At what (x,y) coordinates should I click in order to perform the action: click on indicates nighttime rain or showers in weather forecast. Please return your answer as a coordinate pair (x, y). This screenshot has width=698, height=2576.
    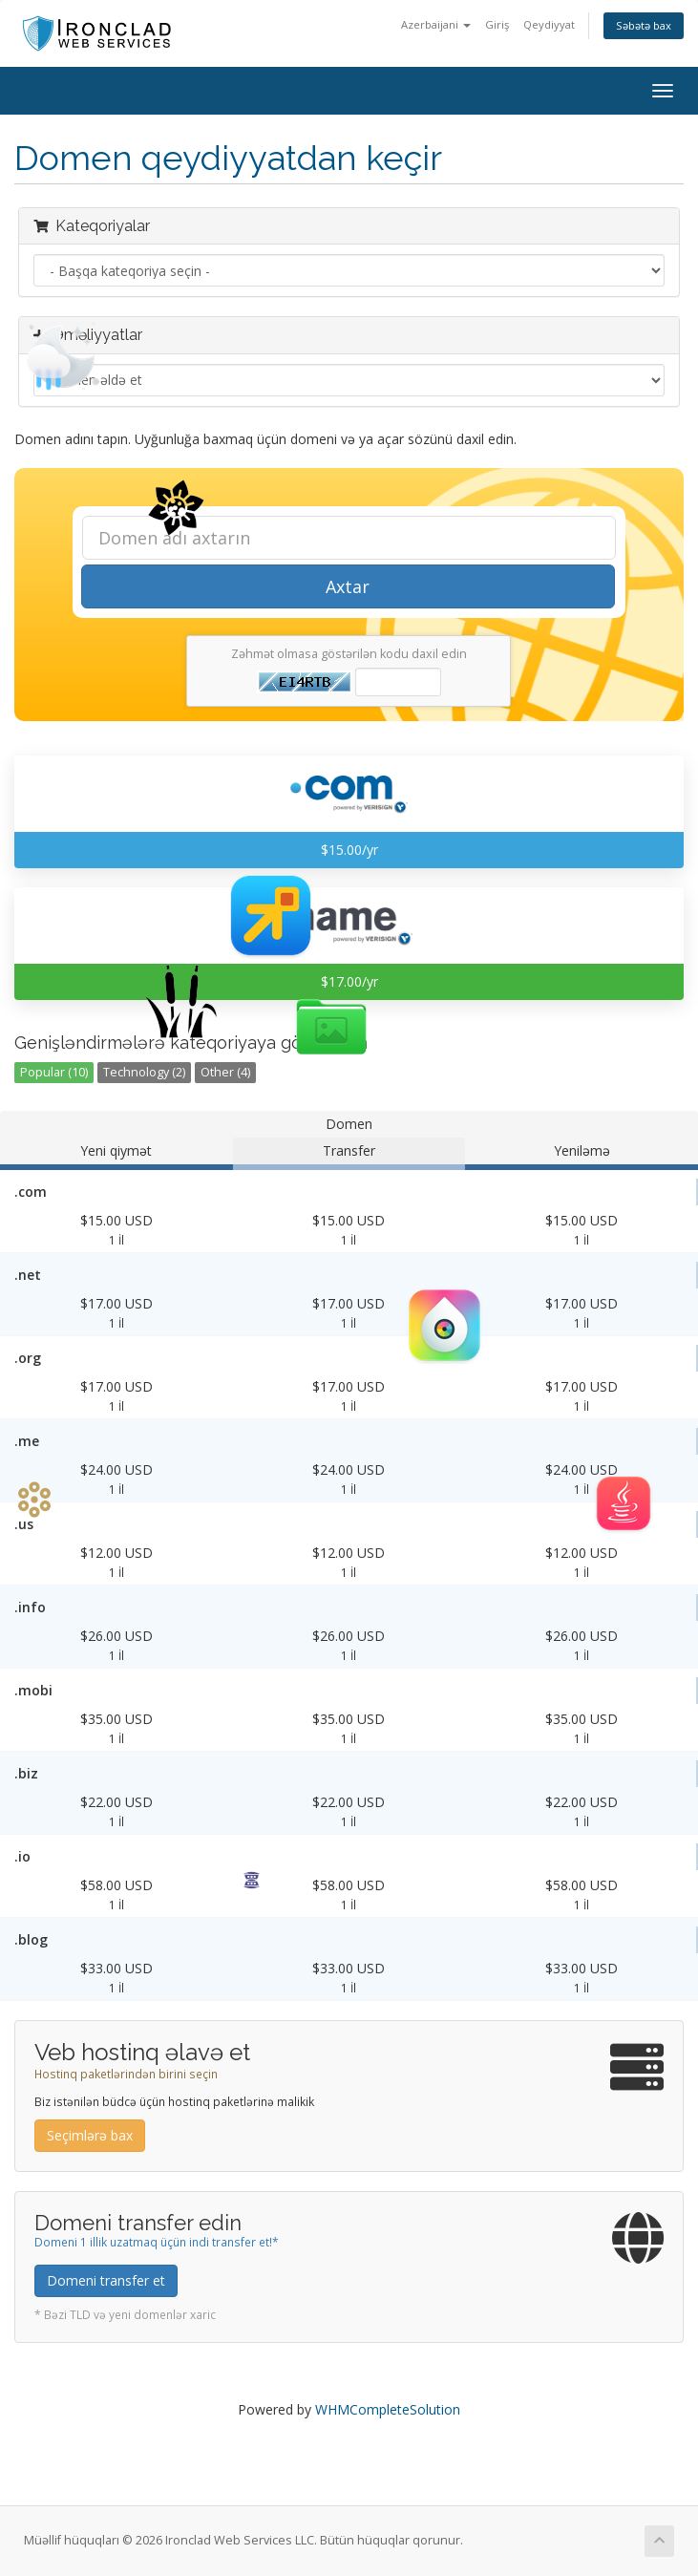
    Looking at the image, I should click on (63, 356).